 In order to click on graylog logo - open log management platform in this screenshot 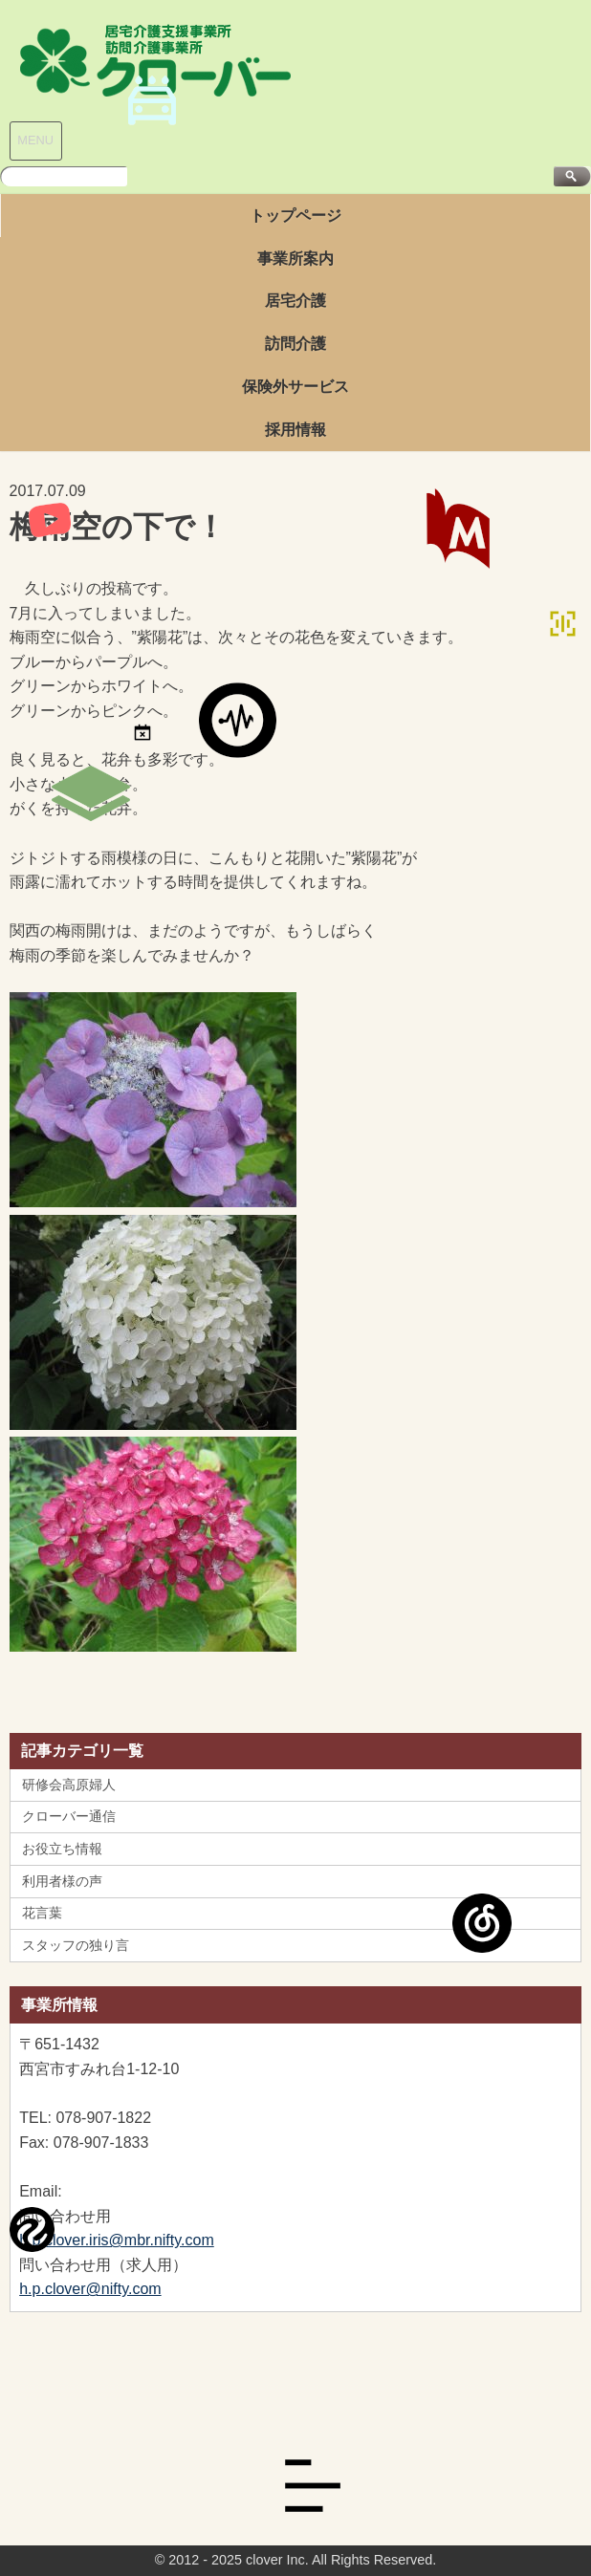, I will do `click(237, 720)`.